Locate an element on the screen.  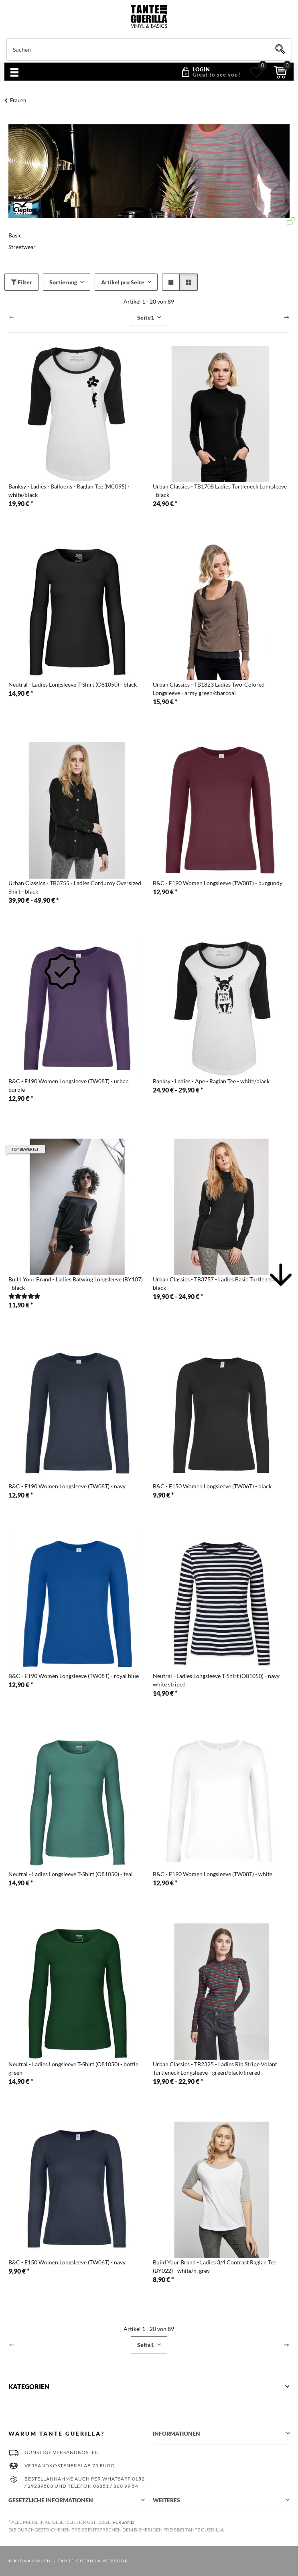
indicates verified or authenticated status is located at coordinates (62, 971).